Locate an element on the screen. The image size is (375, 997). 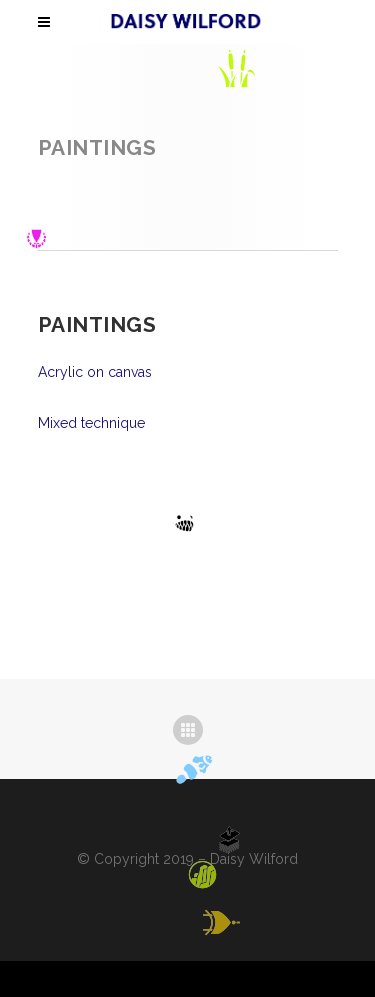
navigate to rocky terrain or mountain area in game is located at coordinates (202, 874).